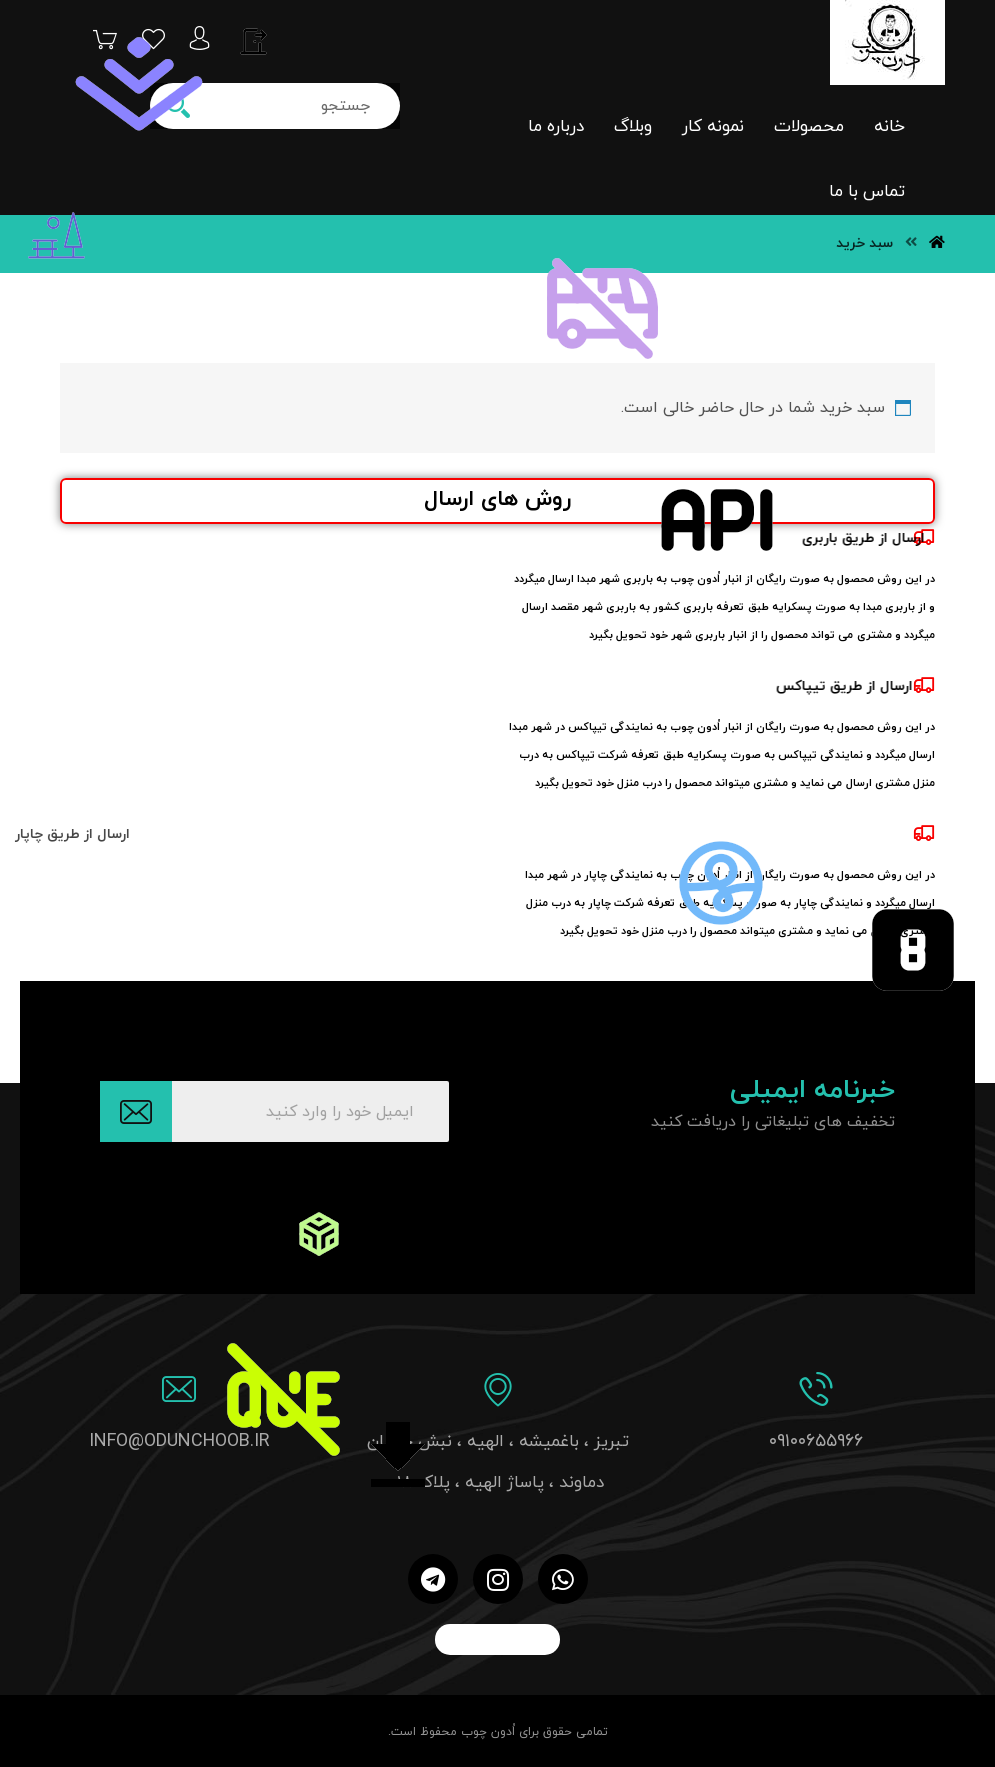  I want to click on juejin developer community logo, so click(139, 82).